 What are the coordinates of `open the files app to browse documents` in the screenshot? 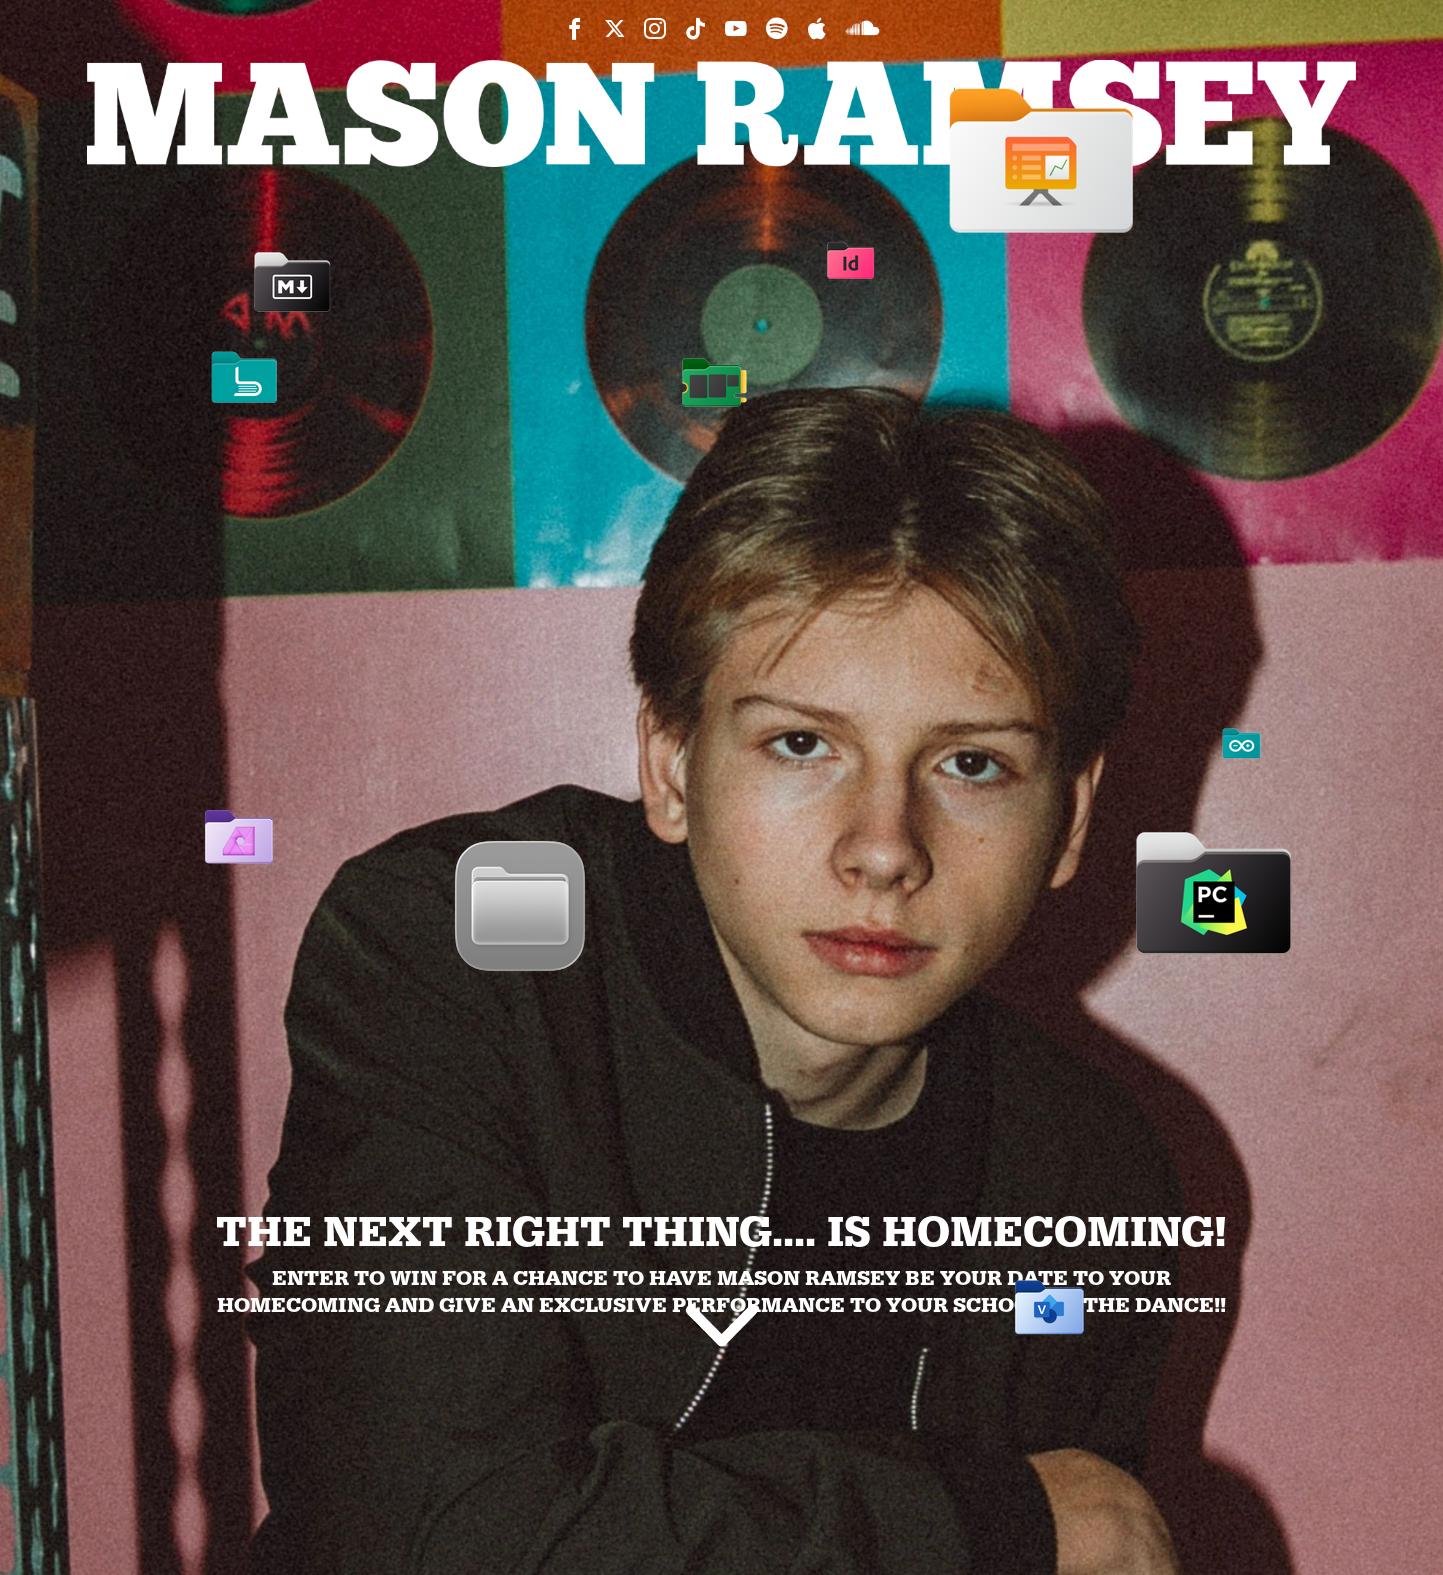 It's located at (520, 906).